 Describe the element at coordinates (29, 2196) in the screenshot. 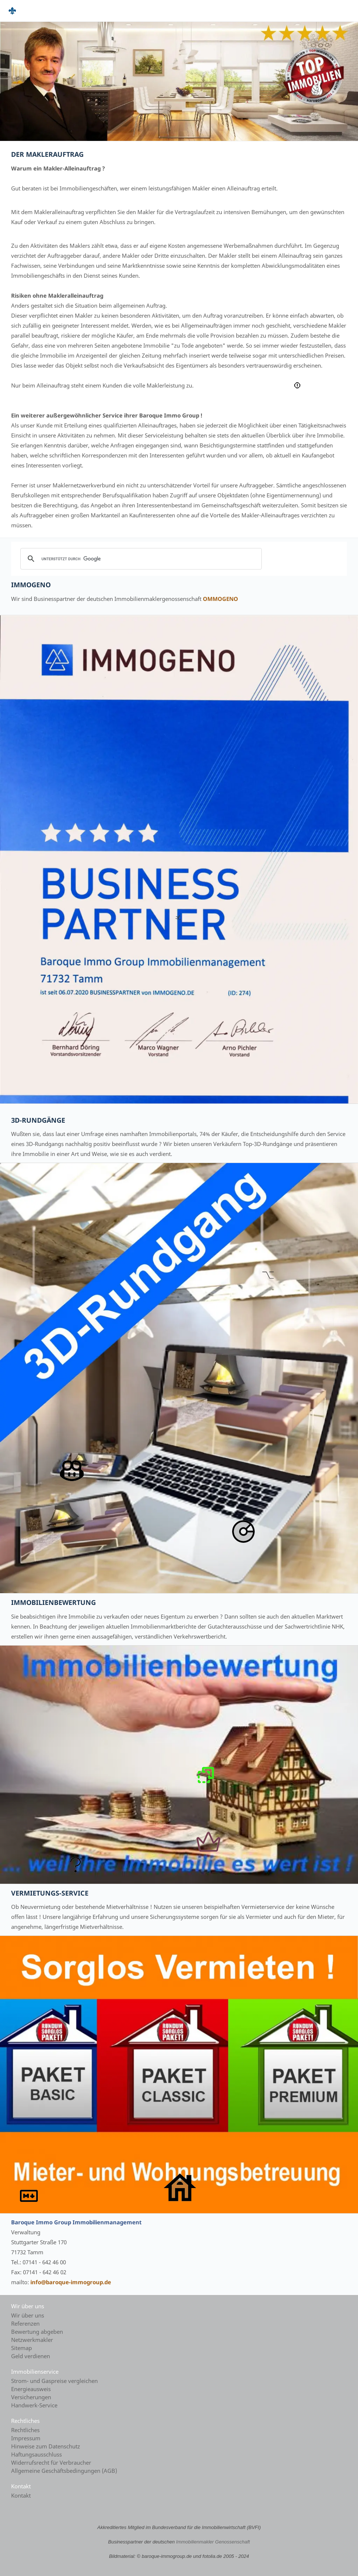

I see `format text using markdown` at that location.